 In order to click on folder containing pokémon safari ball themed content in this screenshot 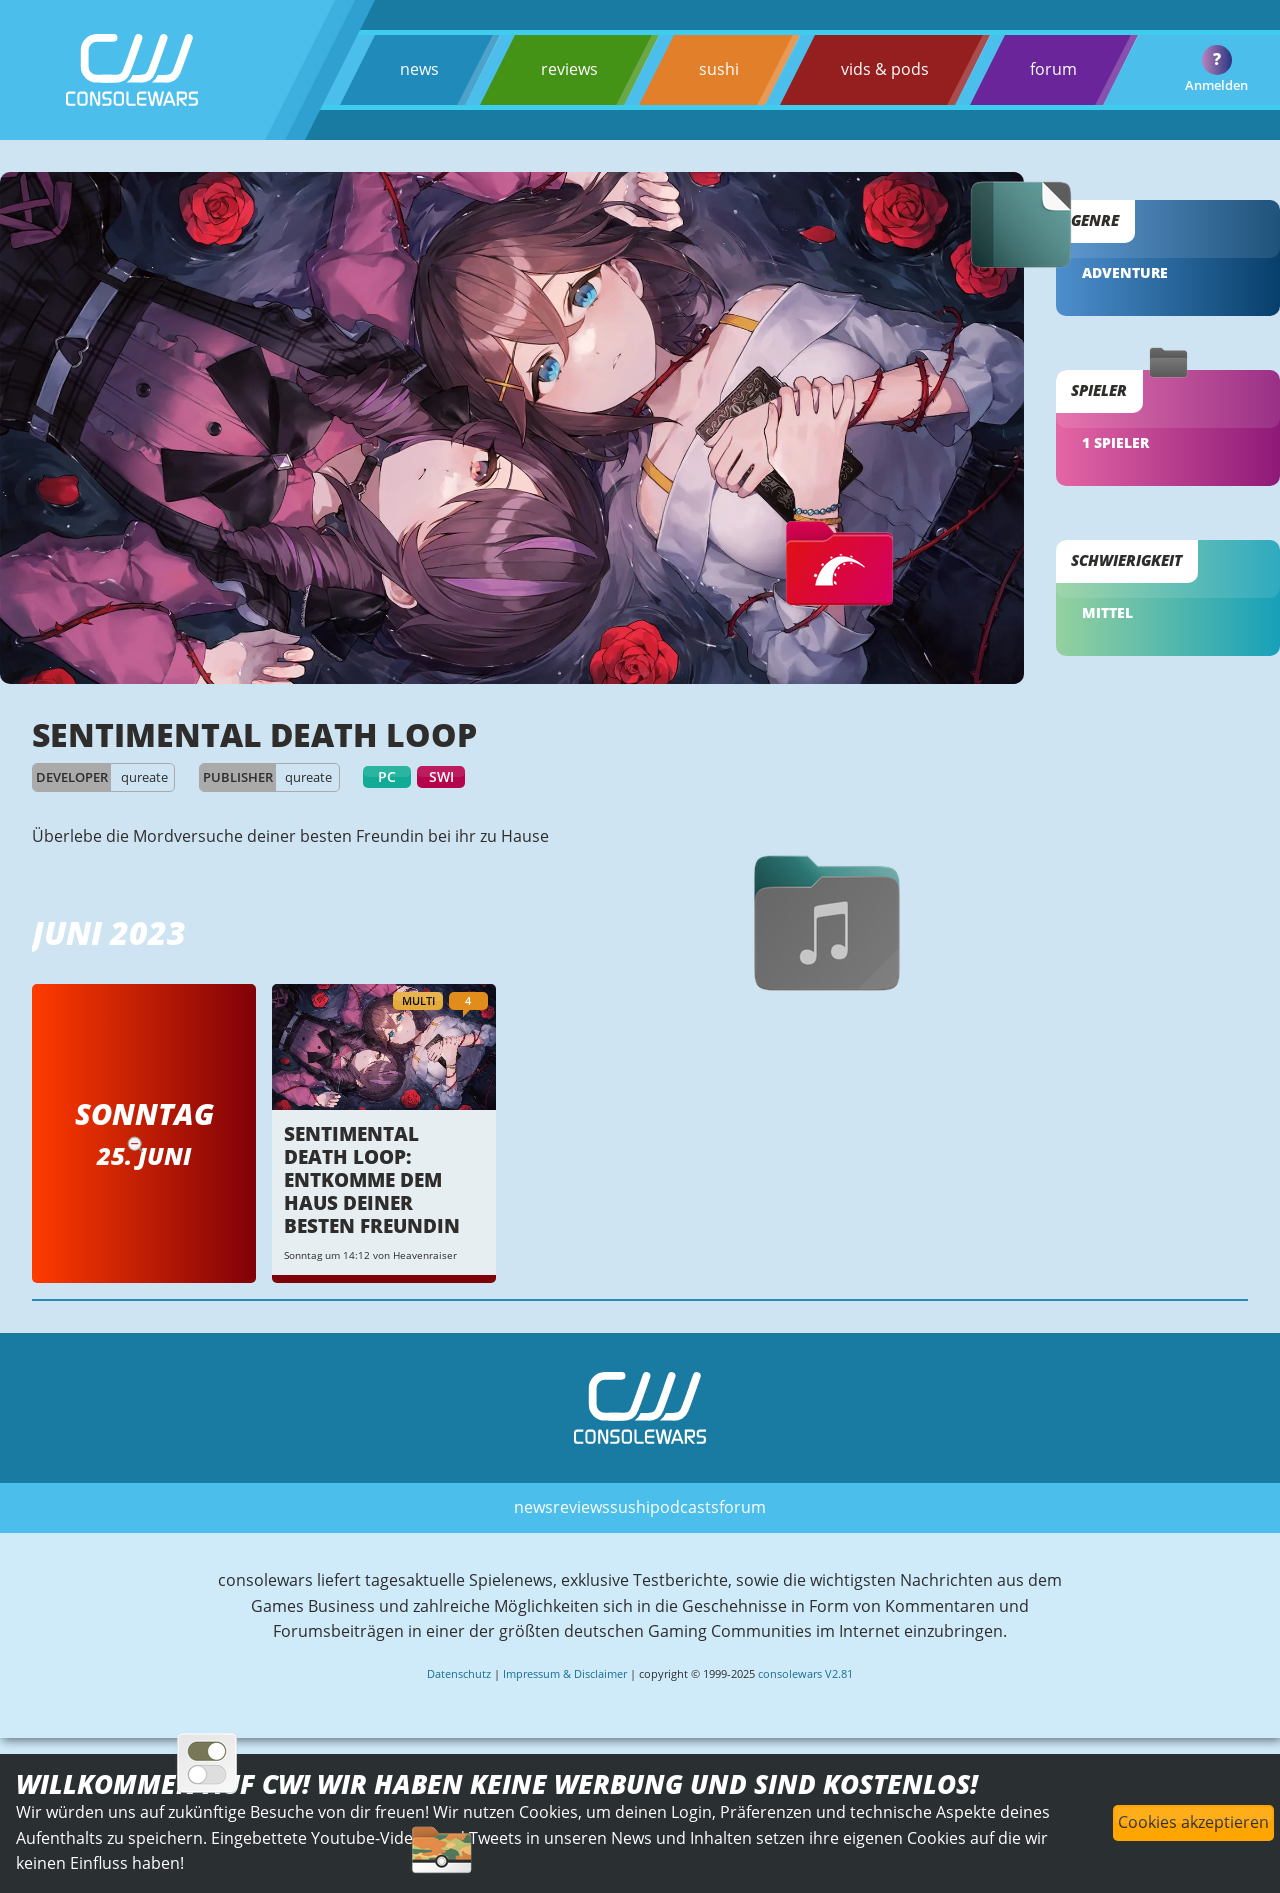, I will do `click(441, 1851)`.